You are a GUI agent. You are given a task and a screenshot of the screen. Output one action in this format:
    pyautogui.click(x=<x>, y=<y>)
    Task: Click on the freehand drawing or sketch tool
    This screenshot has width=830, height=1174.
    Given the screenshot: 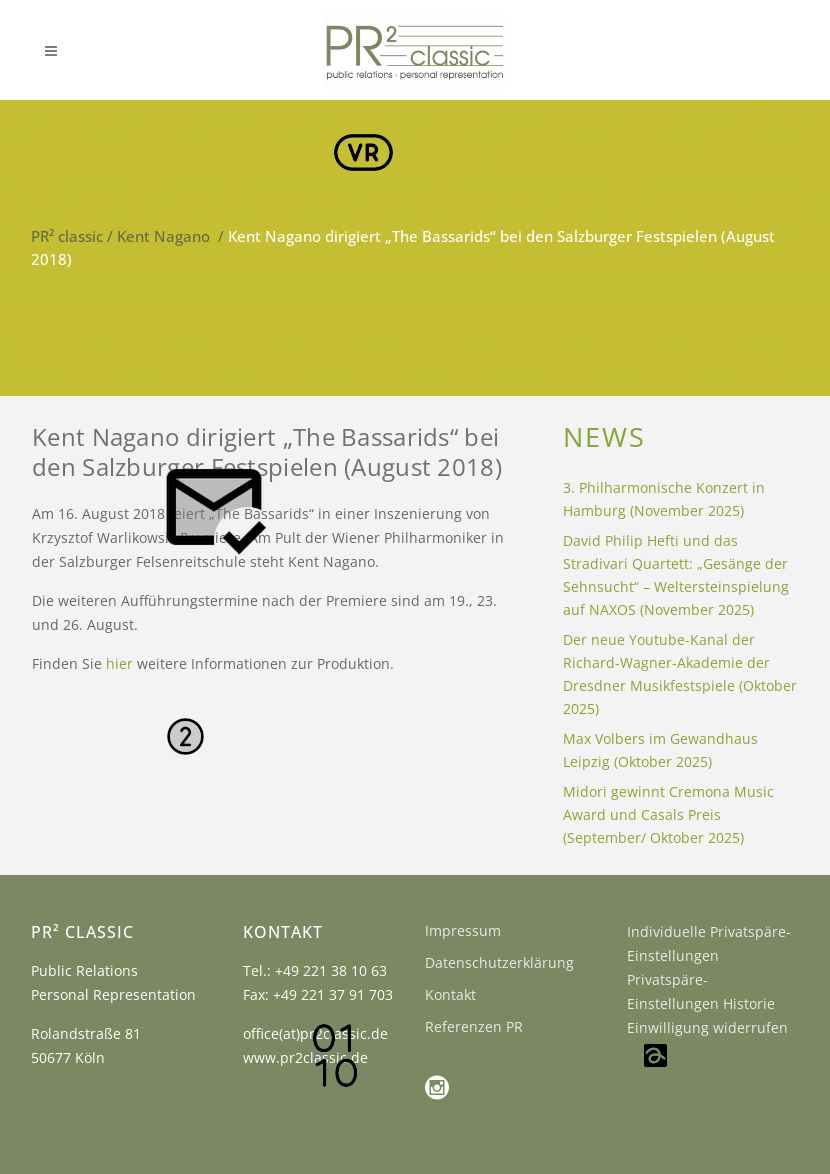 What is the action you would take?
    pyautogui.click(x=655, y=1055)
    